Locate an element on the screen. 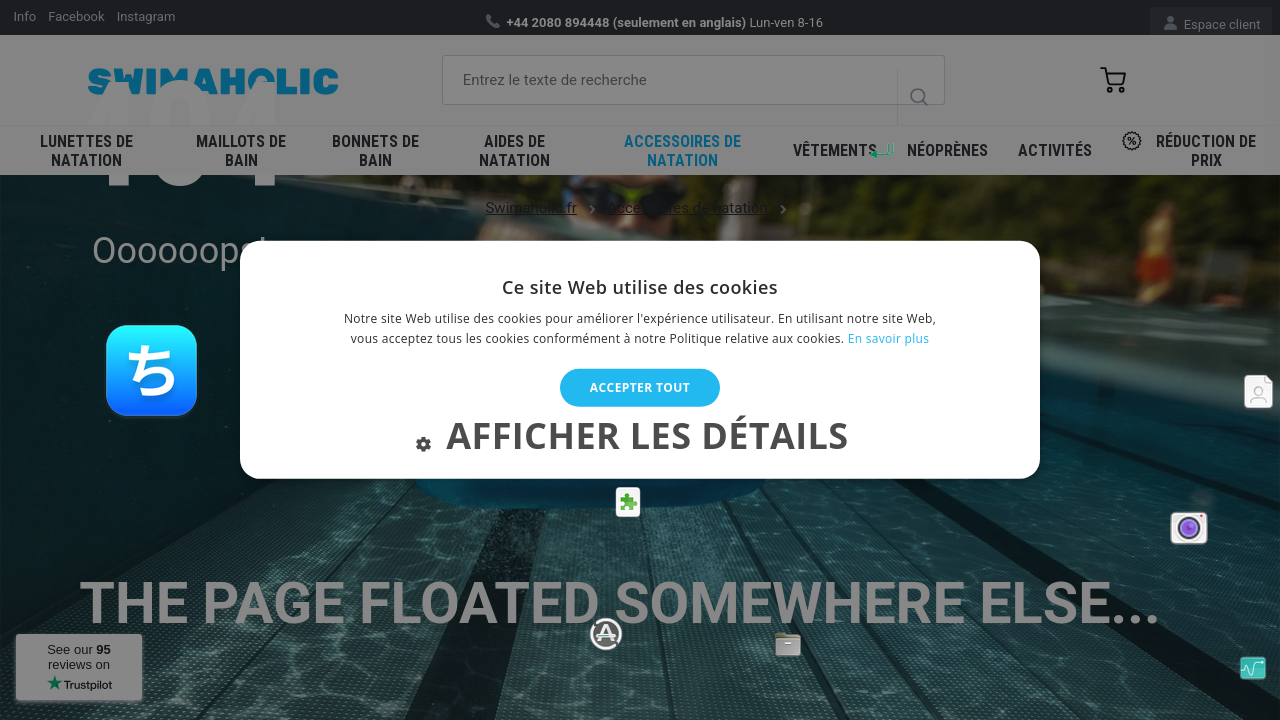  open the software update manager is located at coordinates (606, 634).